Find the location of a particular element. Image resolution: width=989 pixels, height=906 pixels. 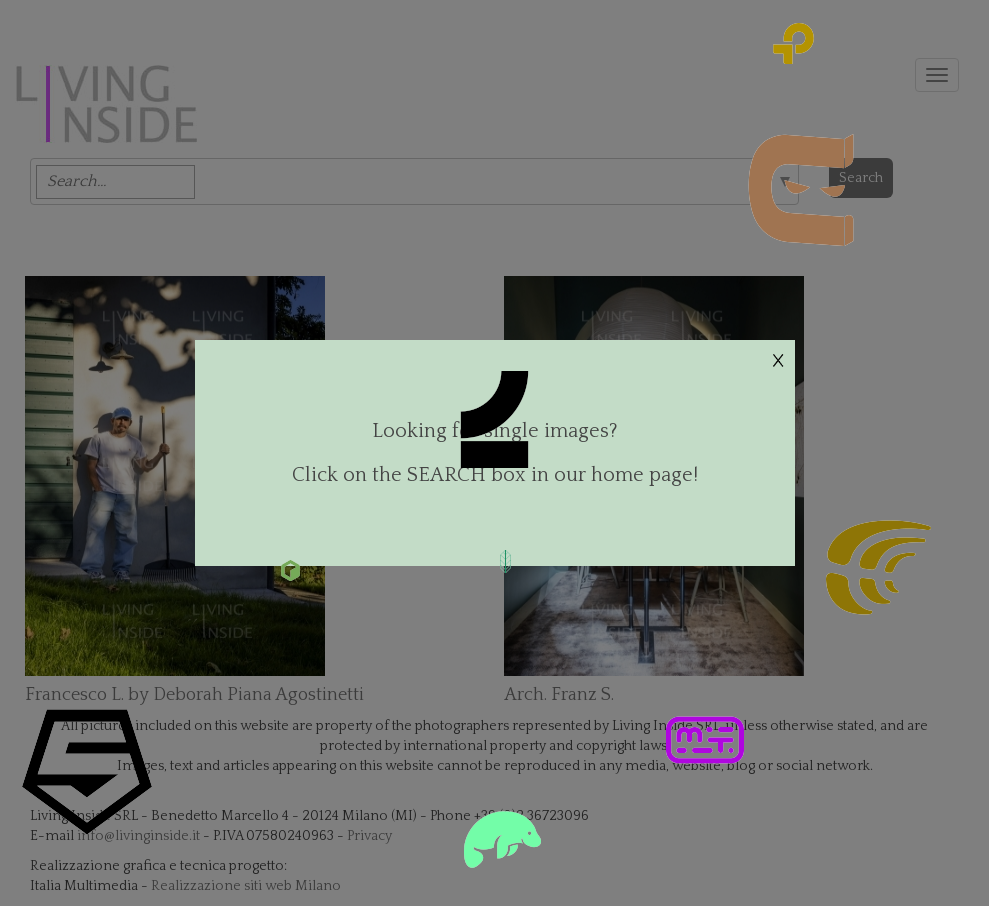

folium mapping library logo is located at coordinates (505, 561).